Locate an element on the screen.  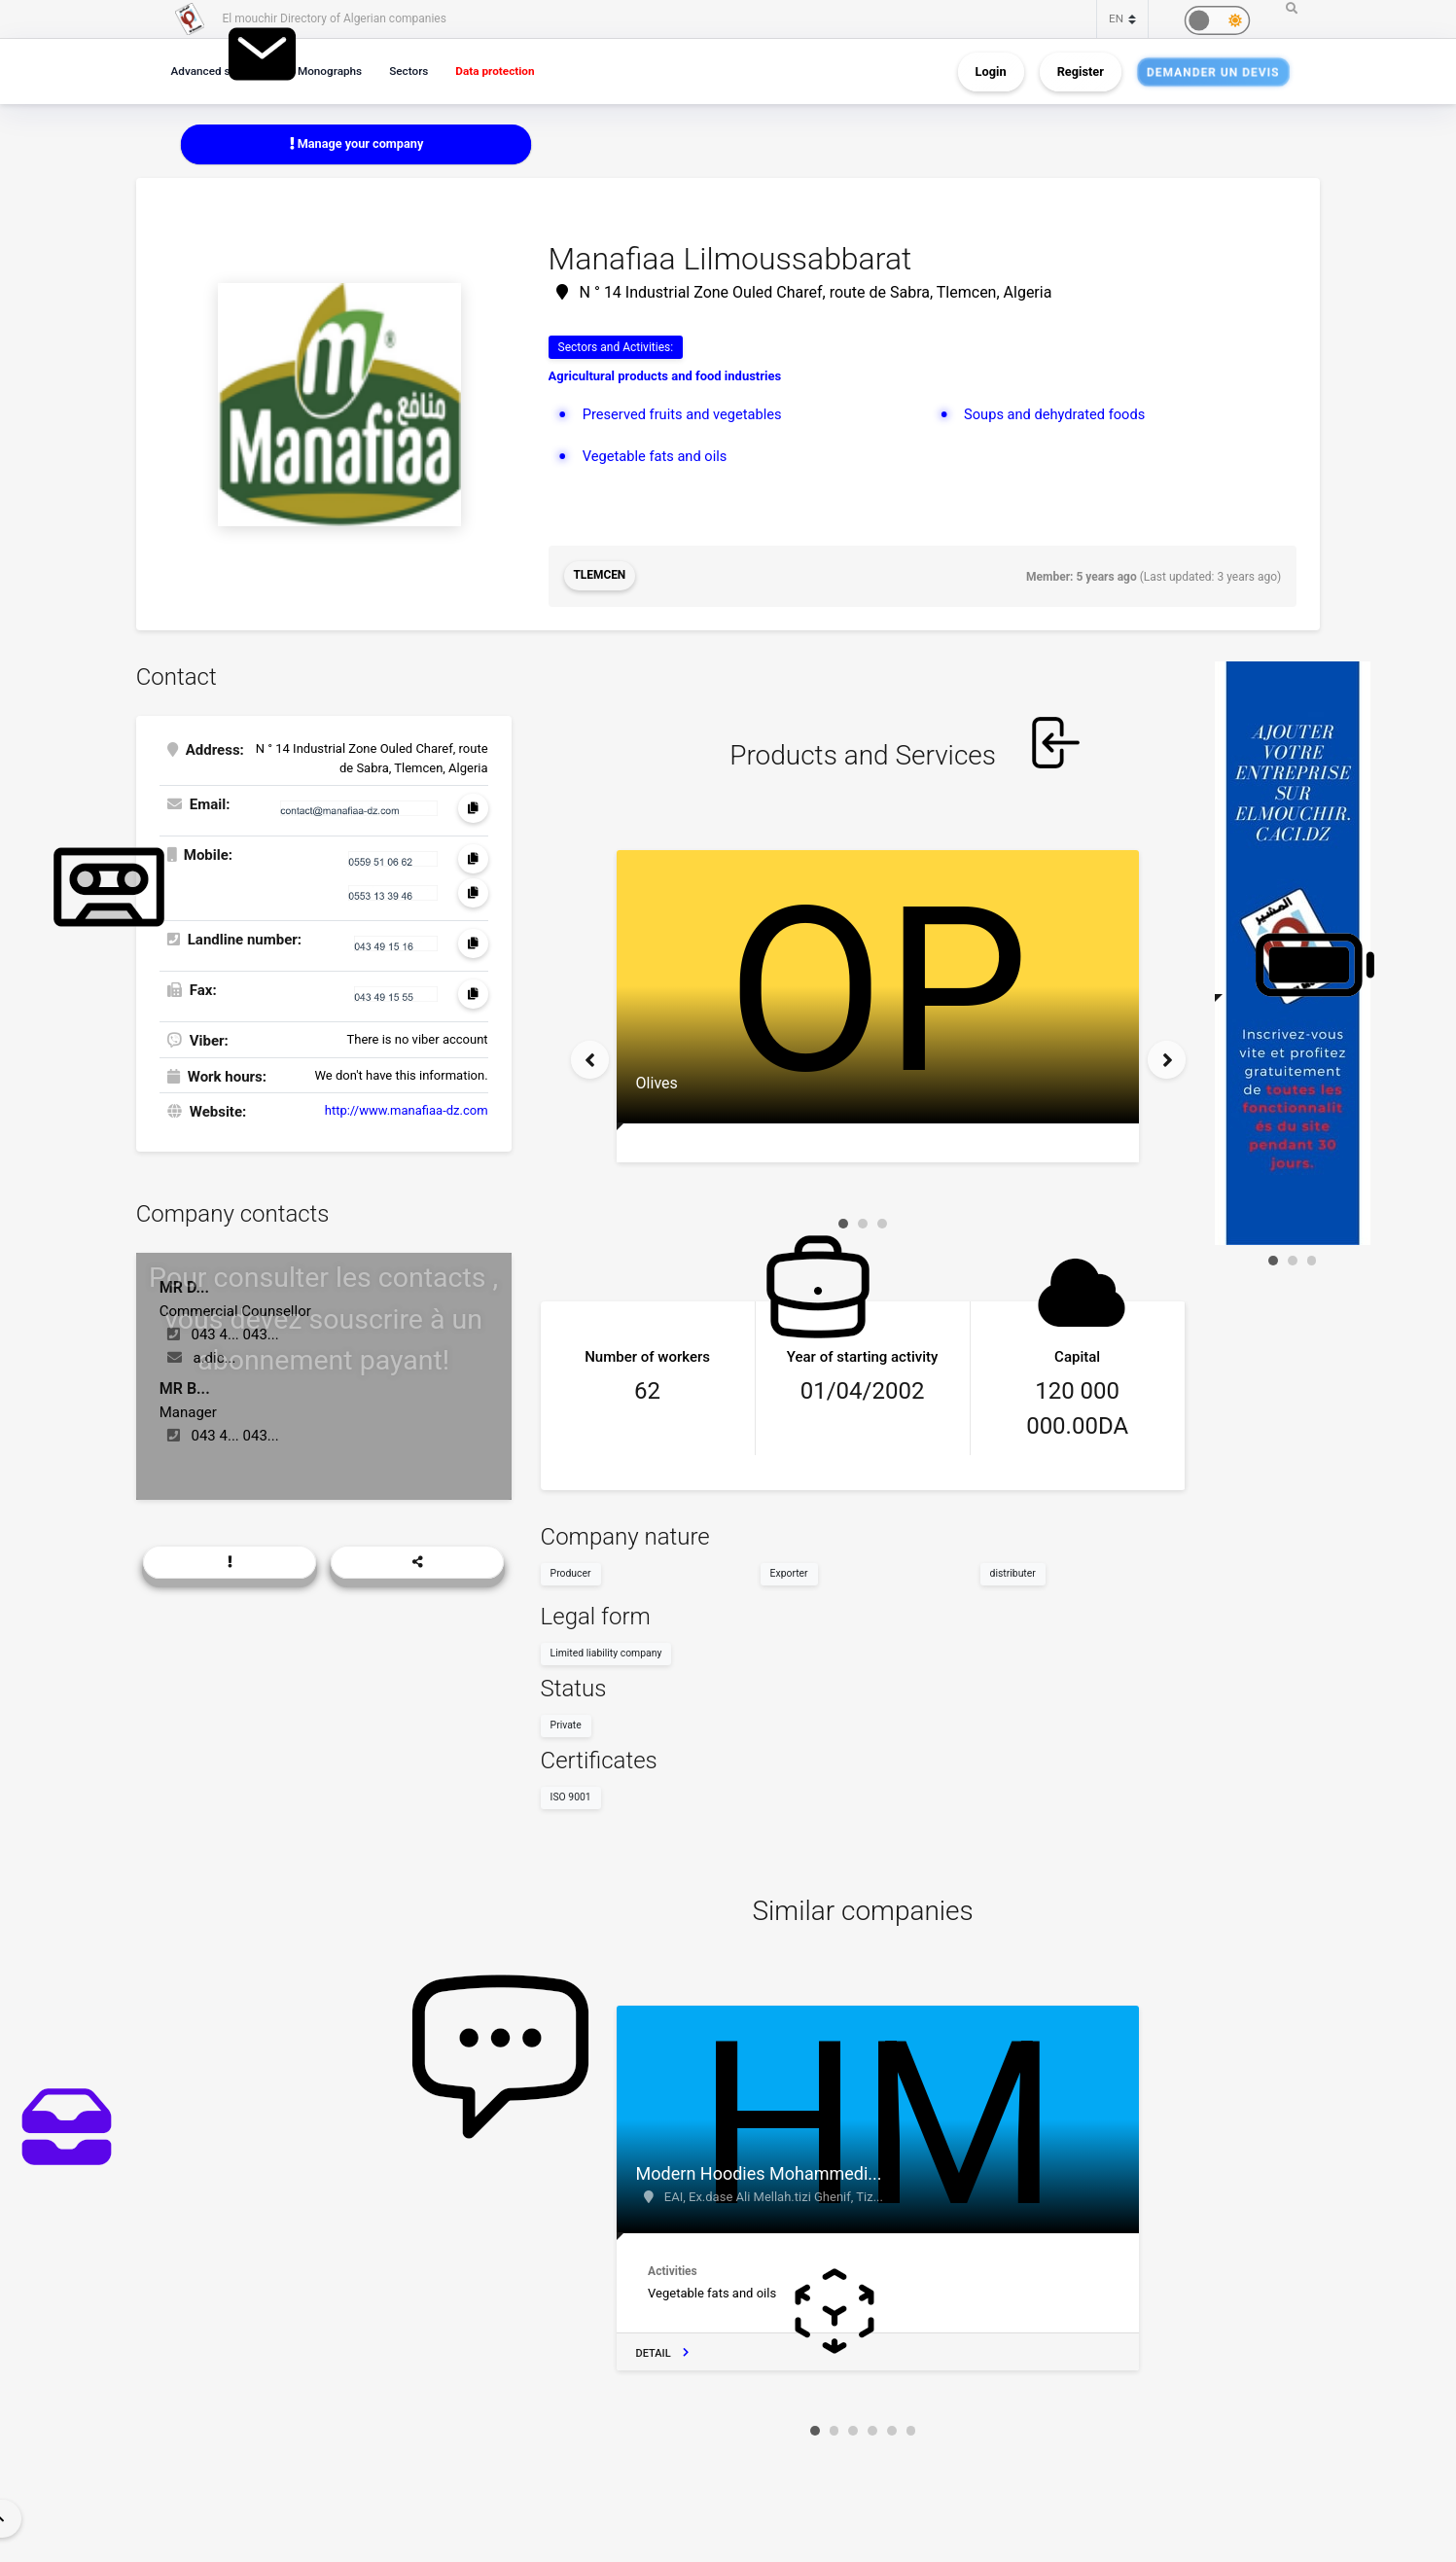
view all inbox messages is located at coordinates (66, 2126).